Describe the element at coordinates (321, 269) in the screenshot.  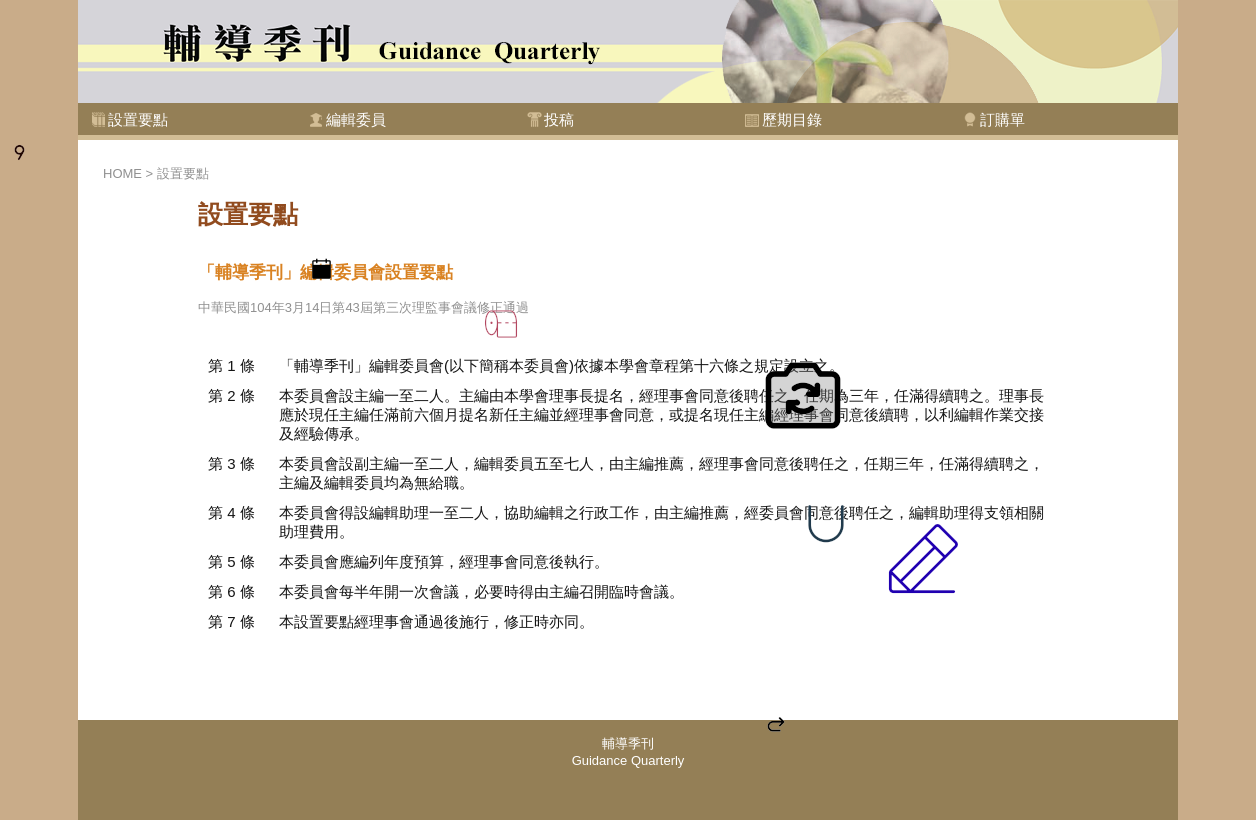
I see `view calendar or schedule` at that location.